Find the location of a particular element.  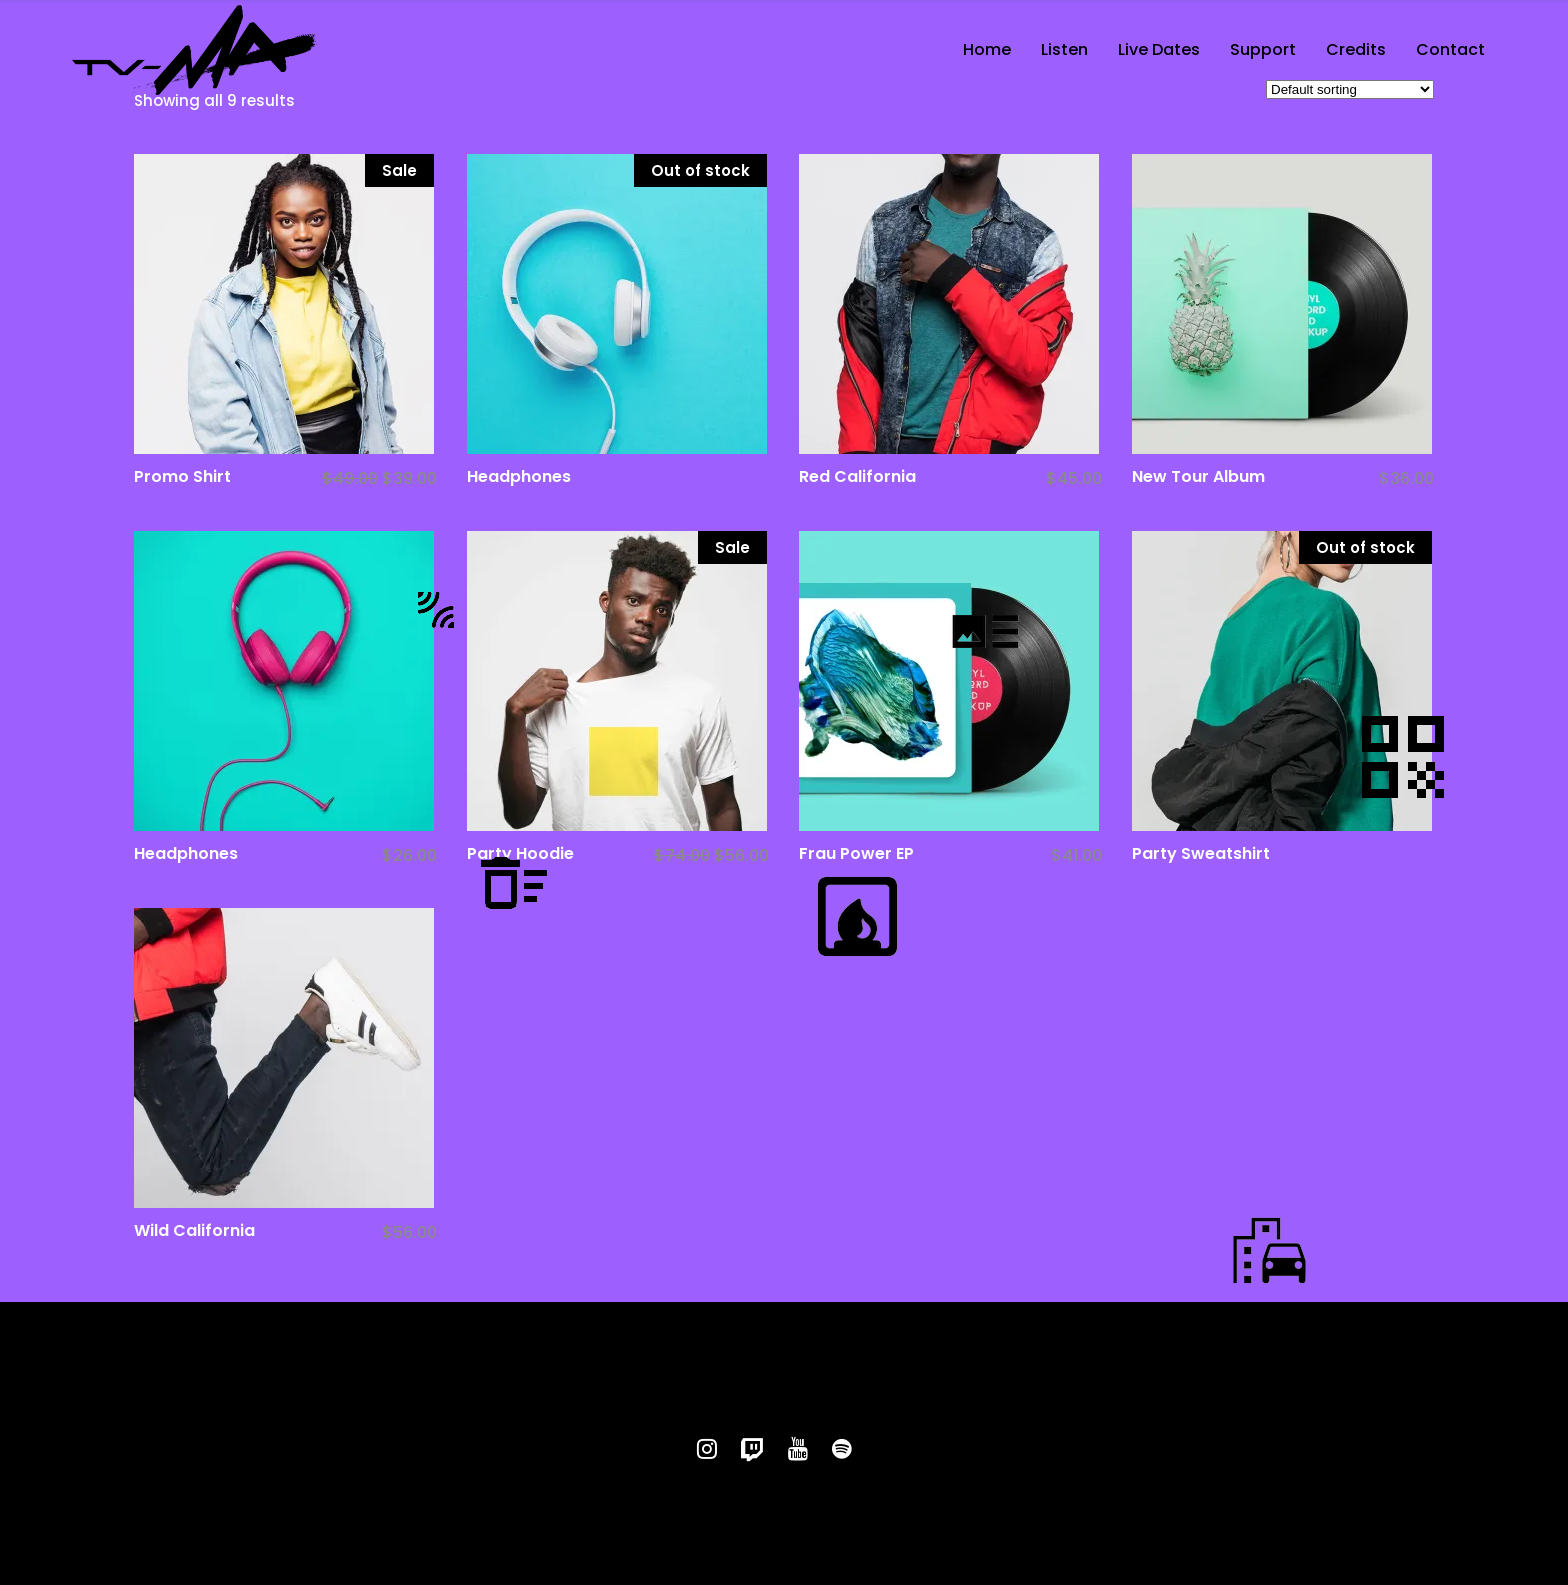

access fireplace or heating controls is located at coordinates (857, 916).